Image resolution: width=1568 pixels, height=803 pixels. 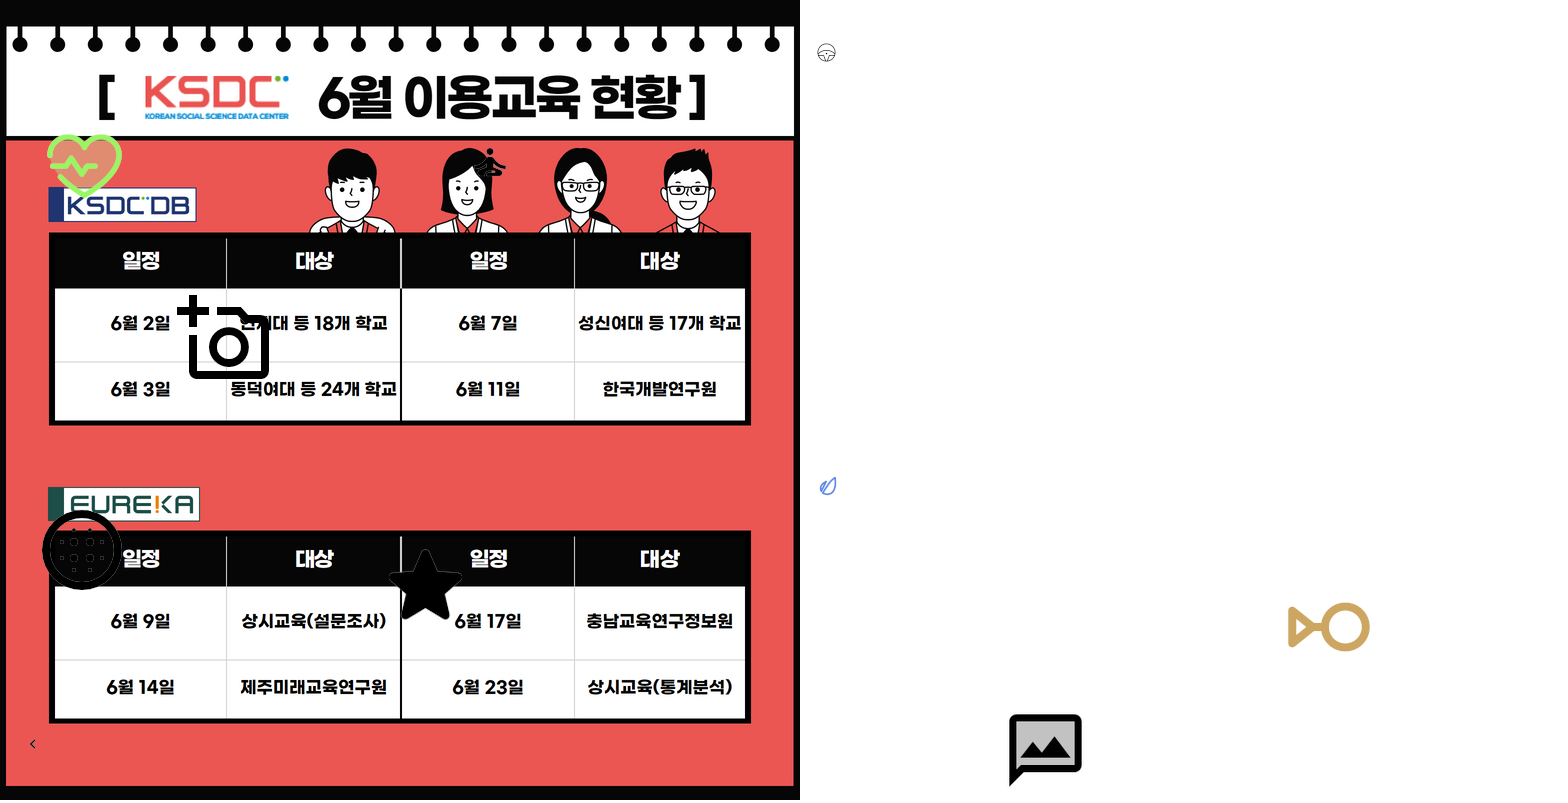 I want to click on add a new photo, so click(x=225, y=339).